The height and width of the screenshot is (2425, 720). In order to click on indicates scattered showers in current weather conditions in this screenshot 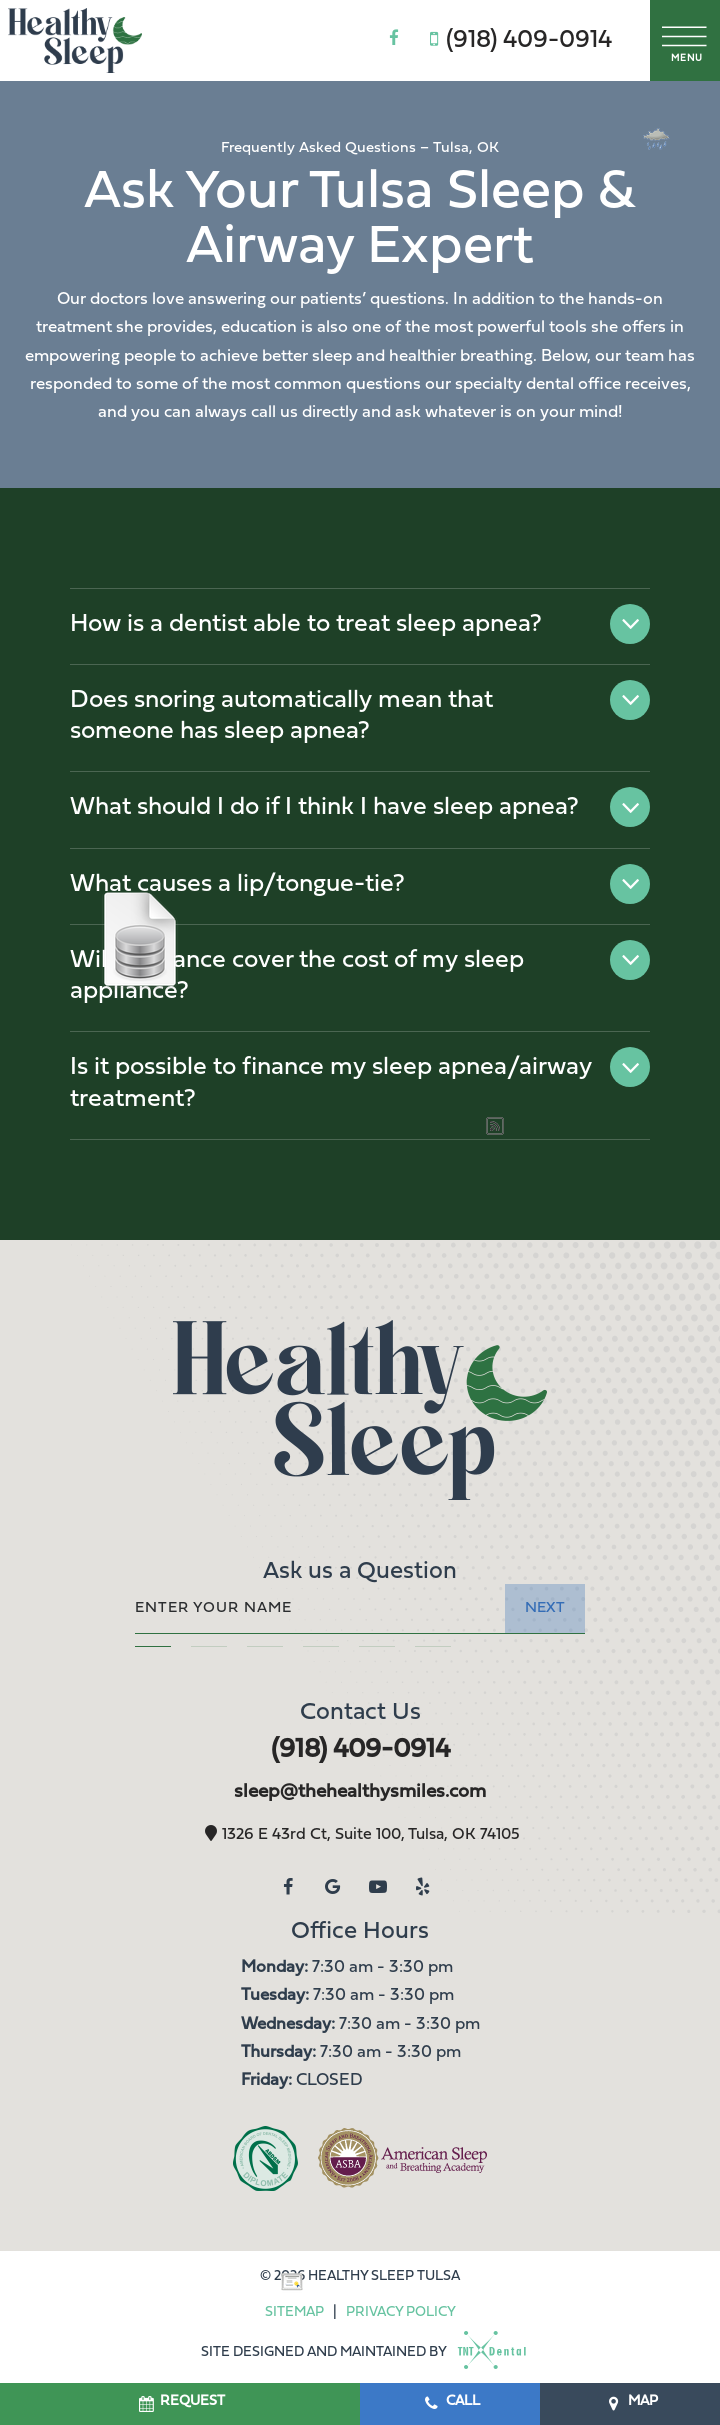, I will do `click(656, 136)`.